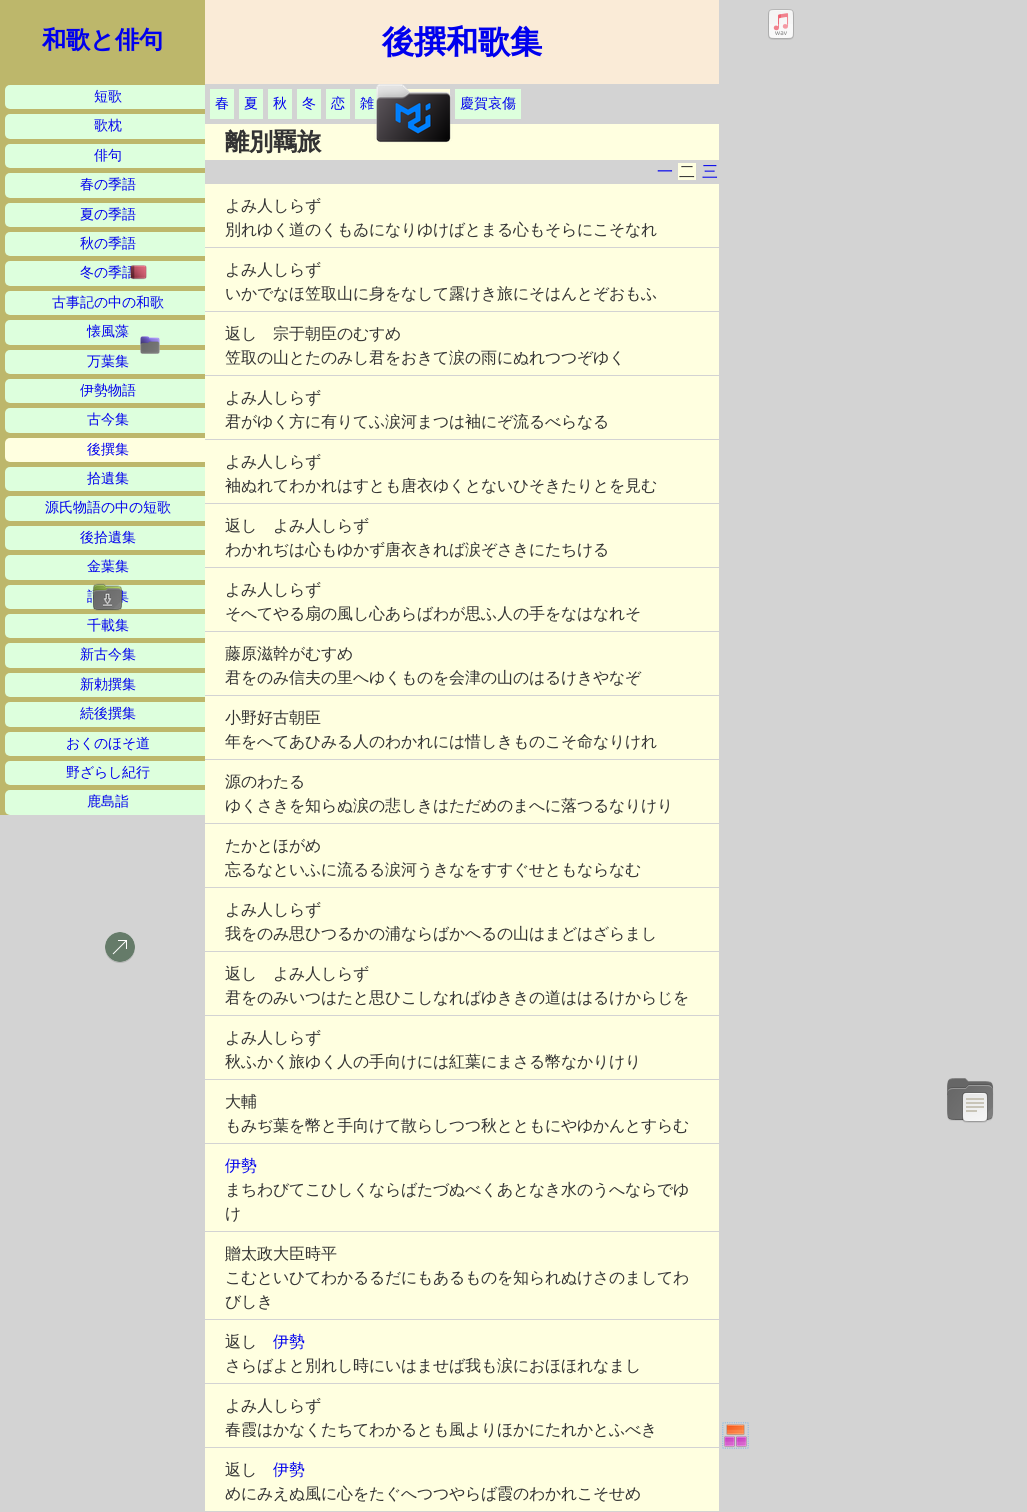 The image size is (1027, 1512). I want to click on select all items in the current view, so click(735, 1435).